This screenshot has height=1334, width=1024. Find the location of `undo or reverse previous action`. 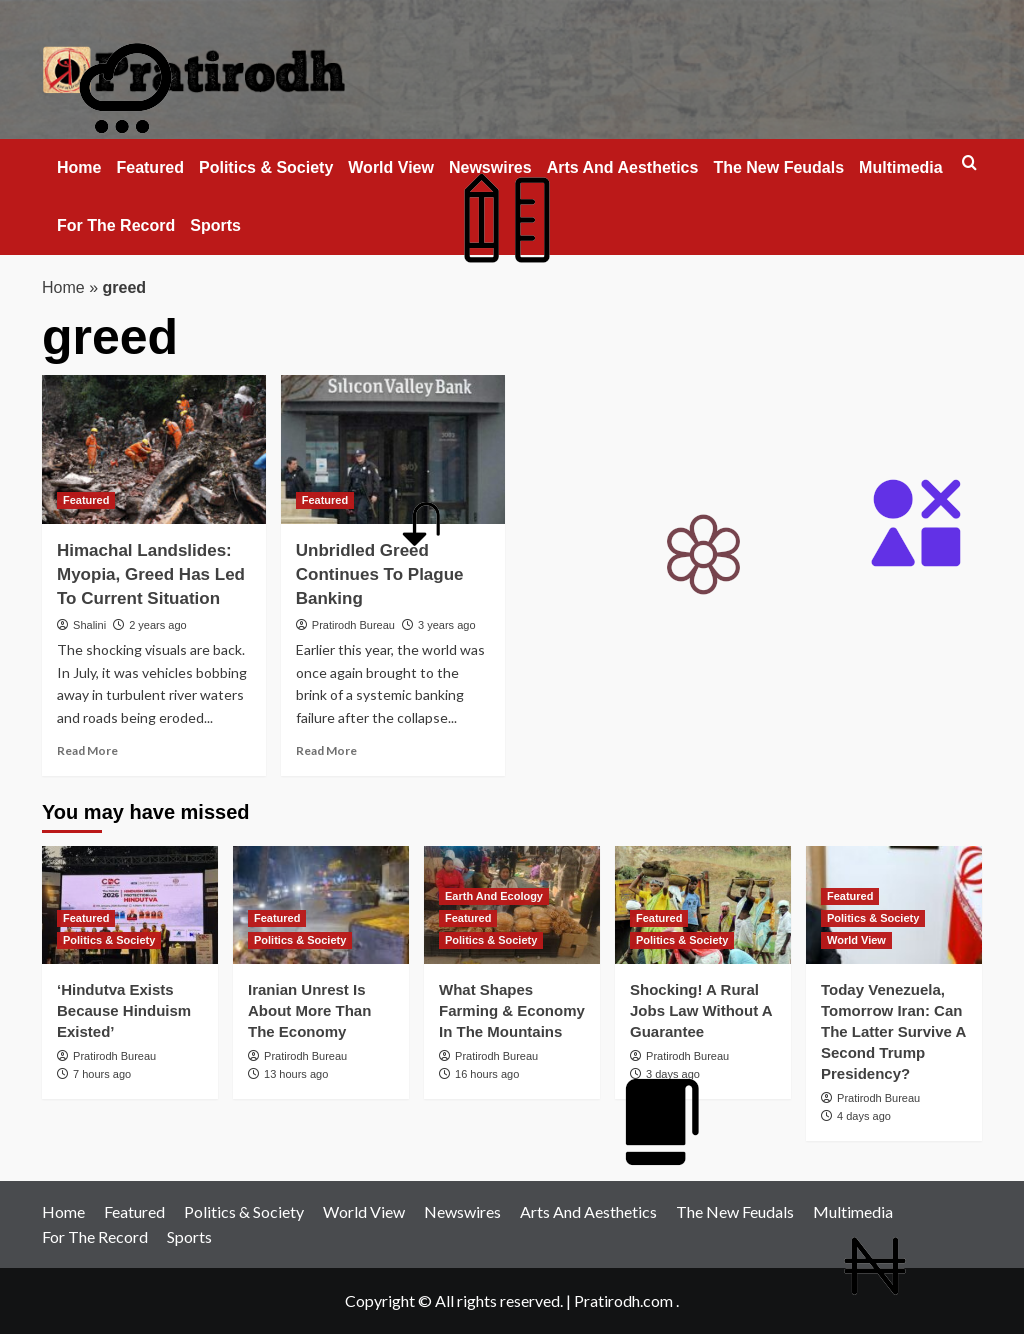

undo or reverse previous action is located at coordinates (423, 524).